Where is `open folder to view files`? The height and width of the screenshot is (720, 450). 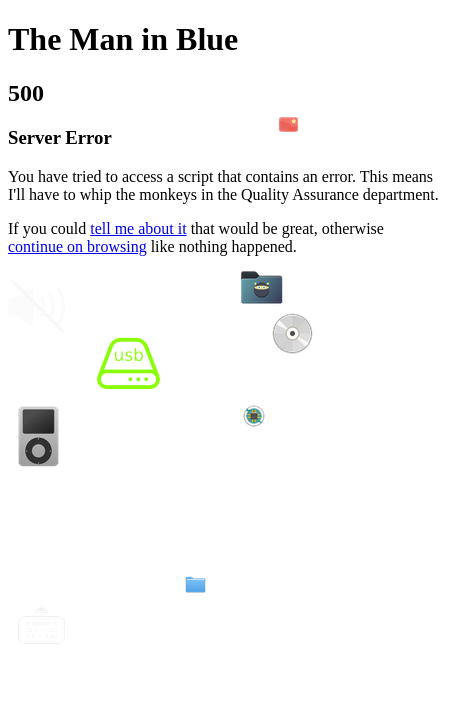 open folder to view files is located at coordinates (195, 584).